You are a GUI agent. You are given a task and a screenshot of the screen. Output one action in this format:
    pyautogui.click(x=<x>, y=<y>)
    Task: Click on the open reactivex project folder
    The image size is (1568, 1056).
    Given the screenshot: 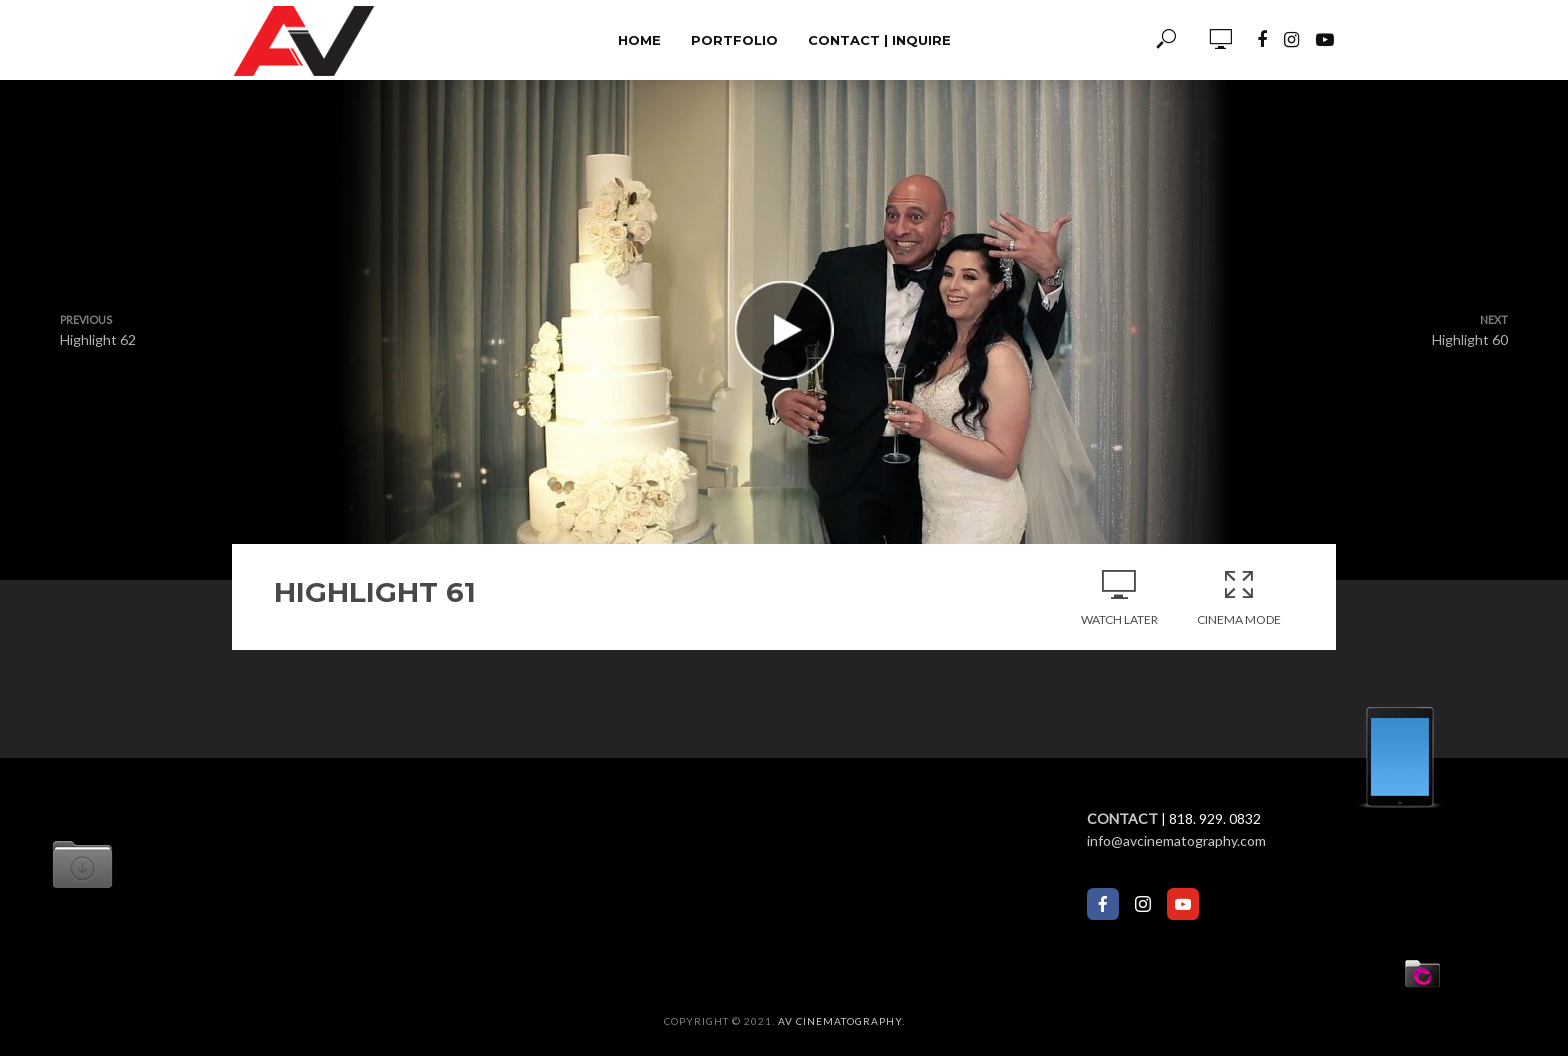 What is the action you would take?
    pyautogui.click(x=1422, y=974)
    